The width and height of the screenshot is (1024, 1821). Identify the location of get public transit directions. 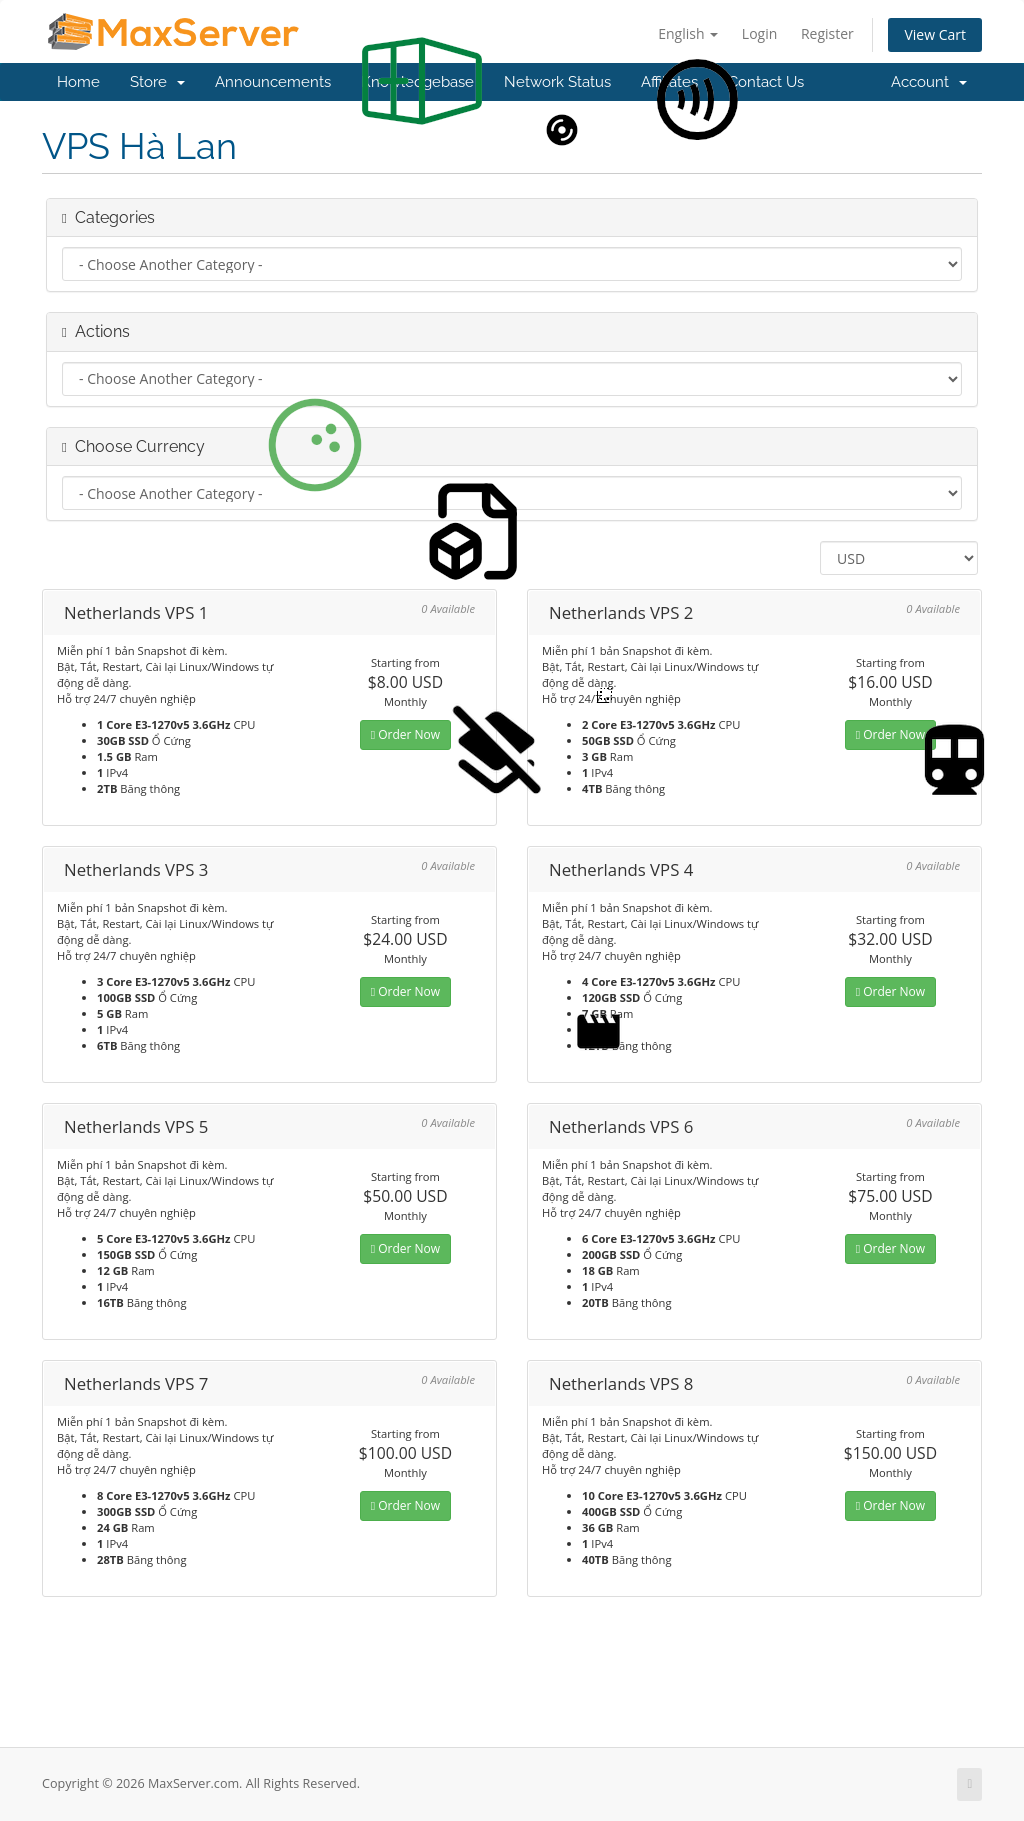
(954, 761).